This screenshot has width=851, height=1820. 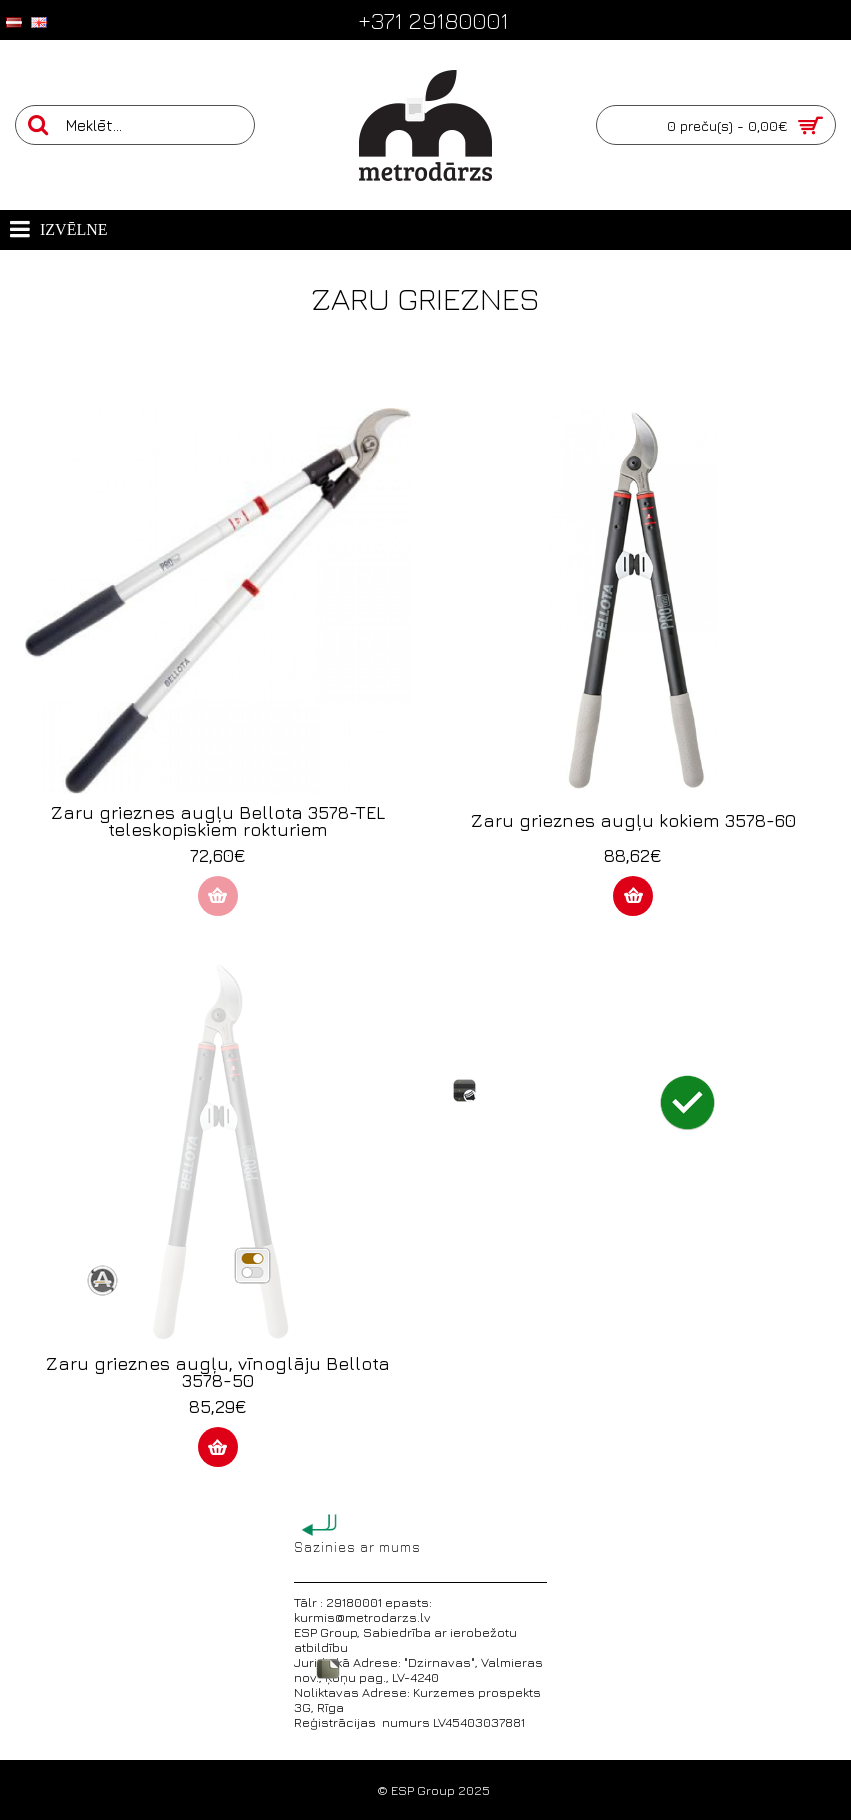 I want to click on indicates a file or folder contains documents, so click(x=415, y=109).